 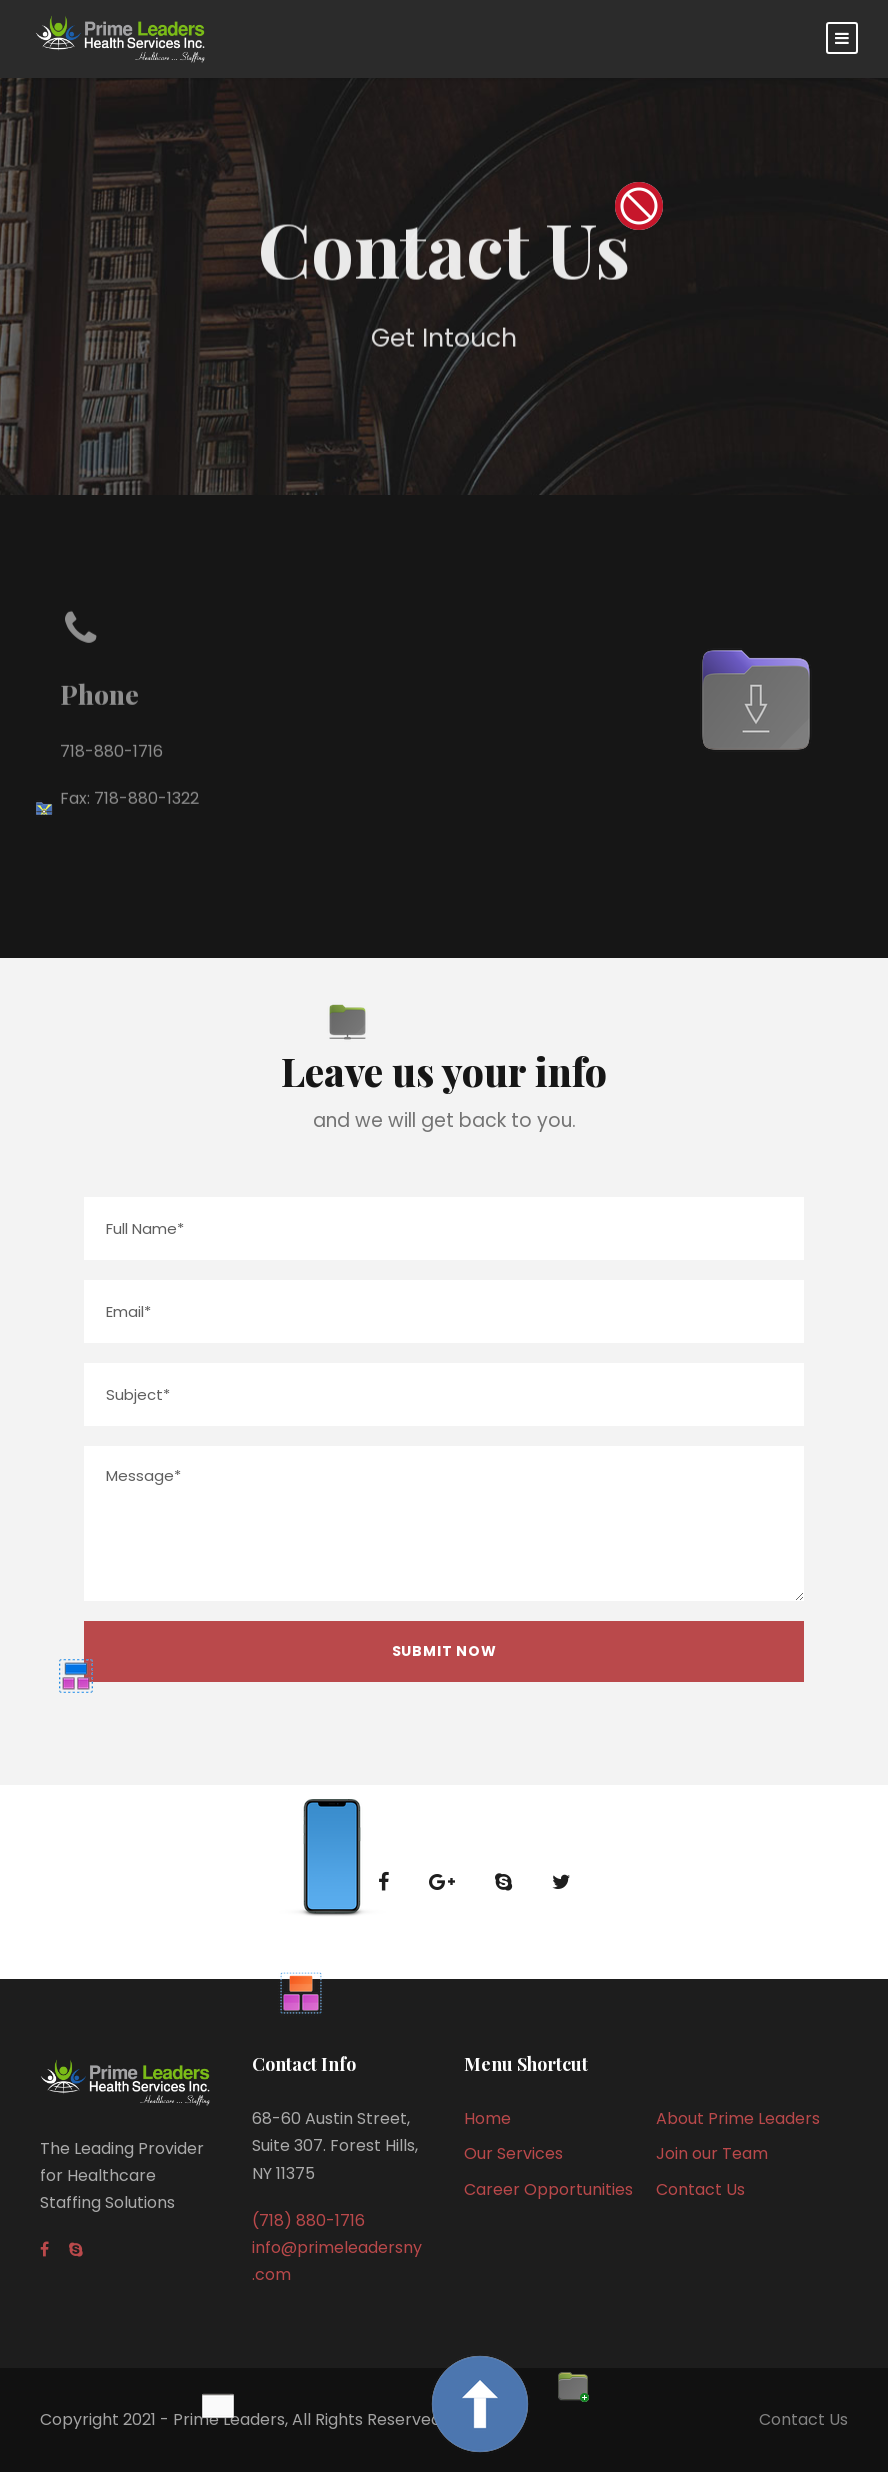 What do you see at coordinates (347, 1021) in the screenshot?
I see `access a remote or network folder` at bounding box center [347, 1021].